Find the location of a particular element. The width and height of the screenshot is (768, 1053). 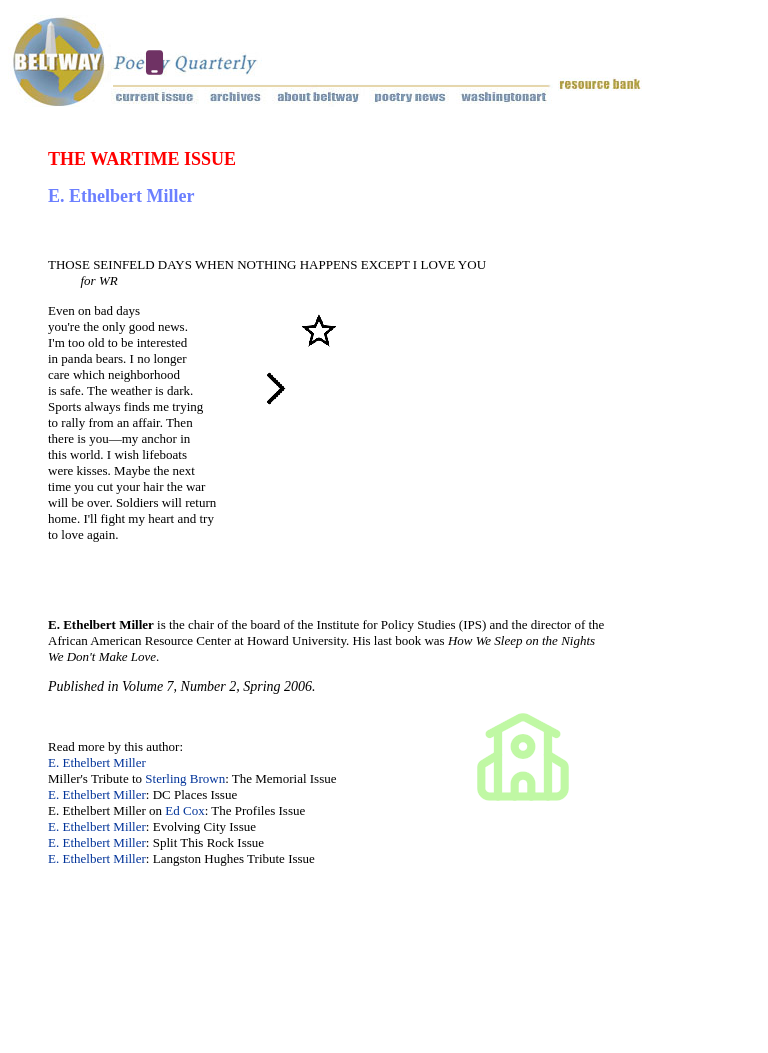

navigate to the next item or screen is located at coordinates (275, 388).